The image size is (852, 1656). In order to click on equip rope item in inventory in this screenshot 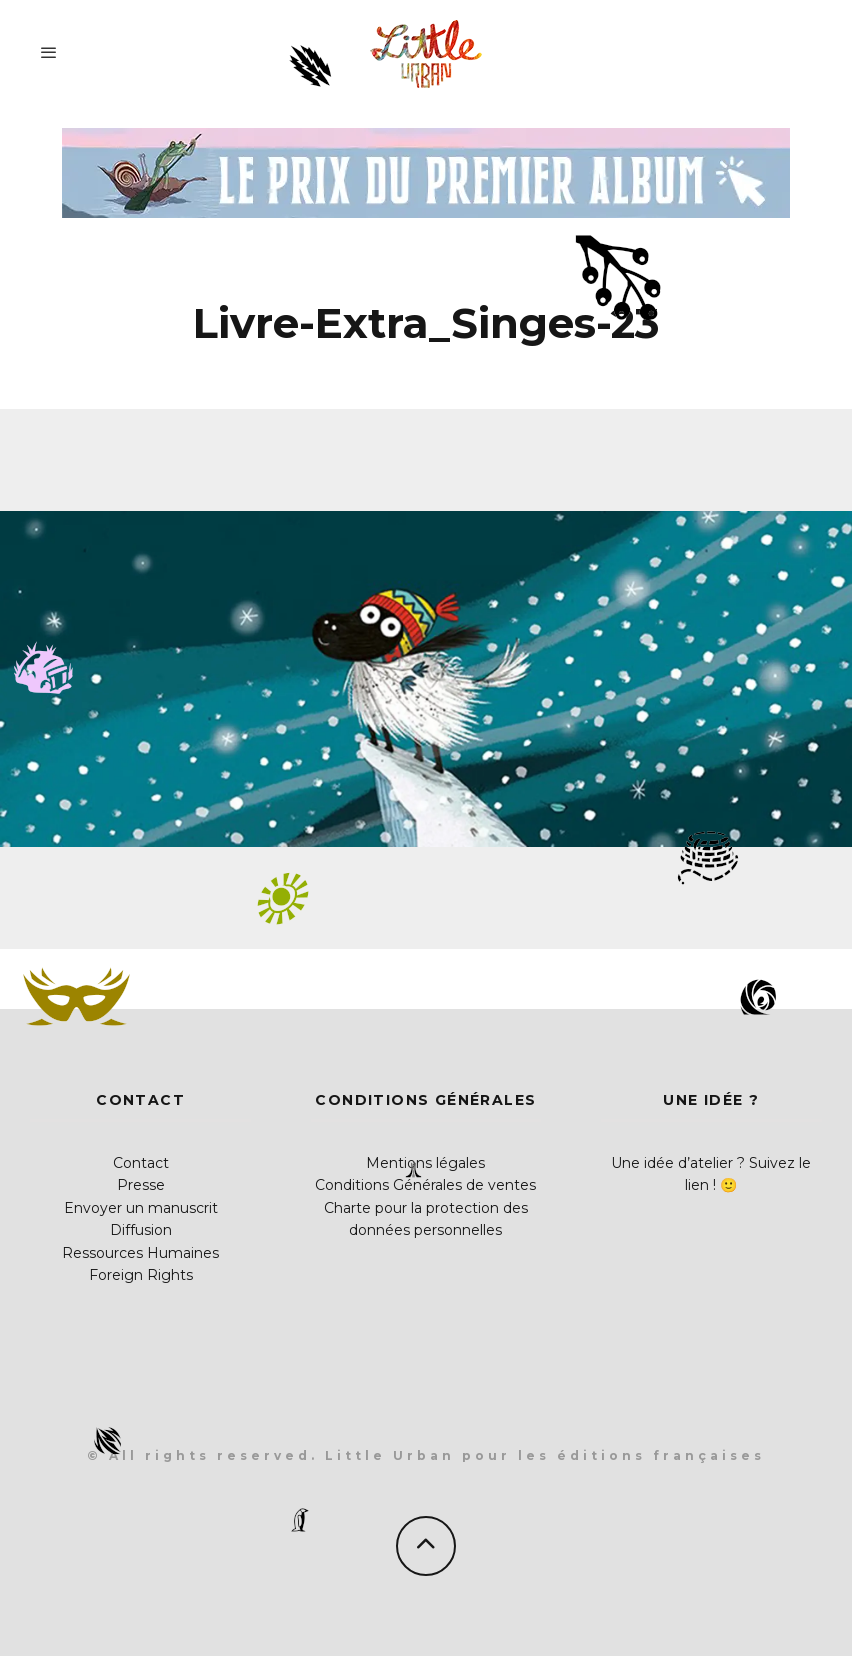, I will do `click(708, 858)`.